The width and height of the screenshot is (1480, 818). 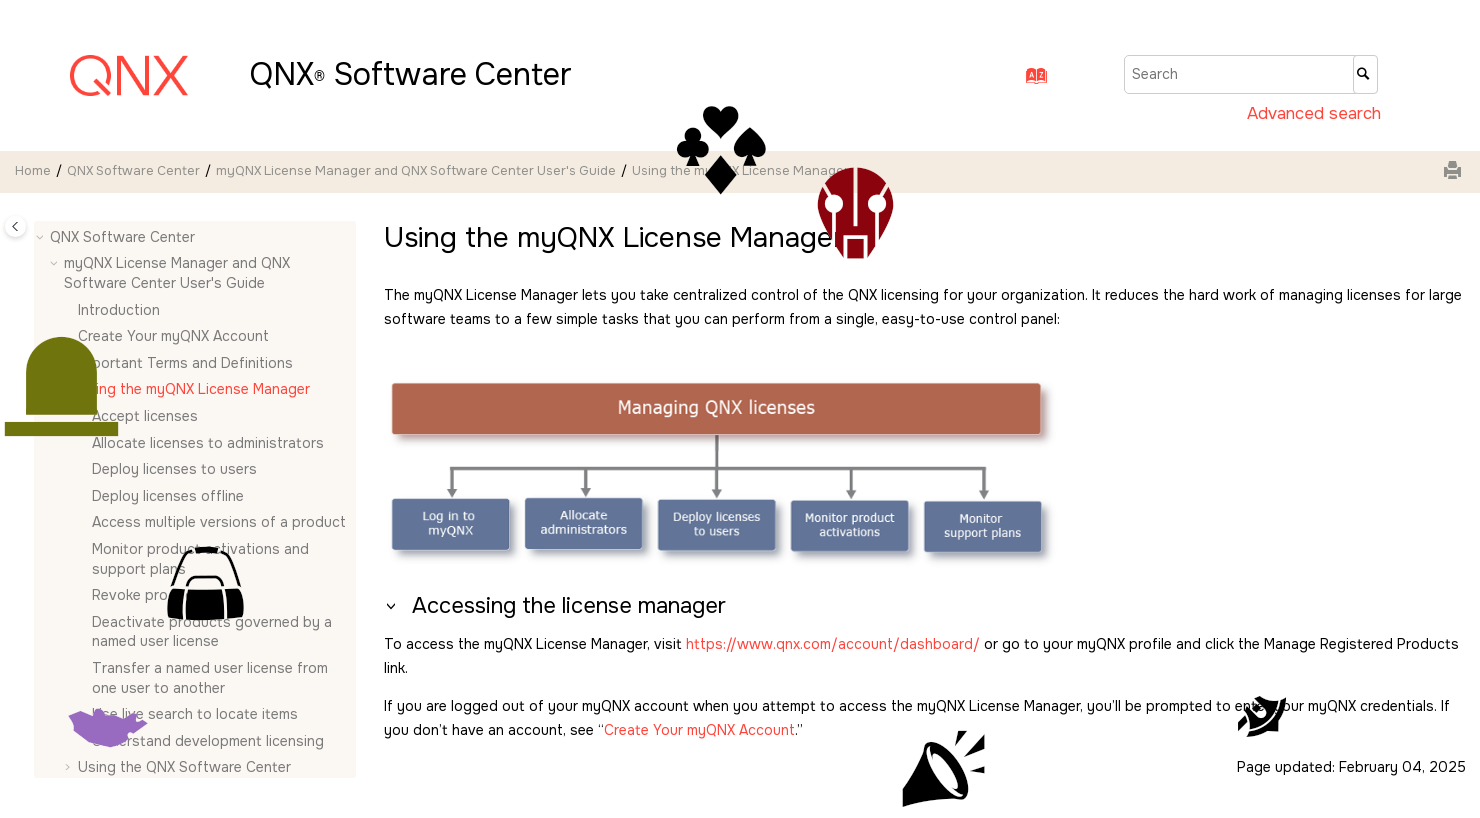 I want to click on indicates a deceased character or game over state, so click(x=61, y=386).